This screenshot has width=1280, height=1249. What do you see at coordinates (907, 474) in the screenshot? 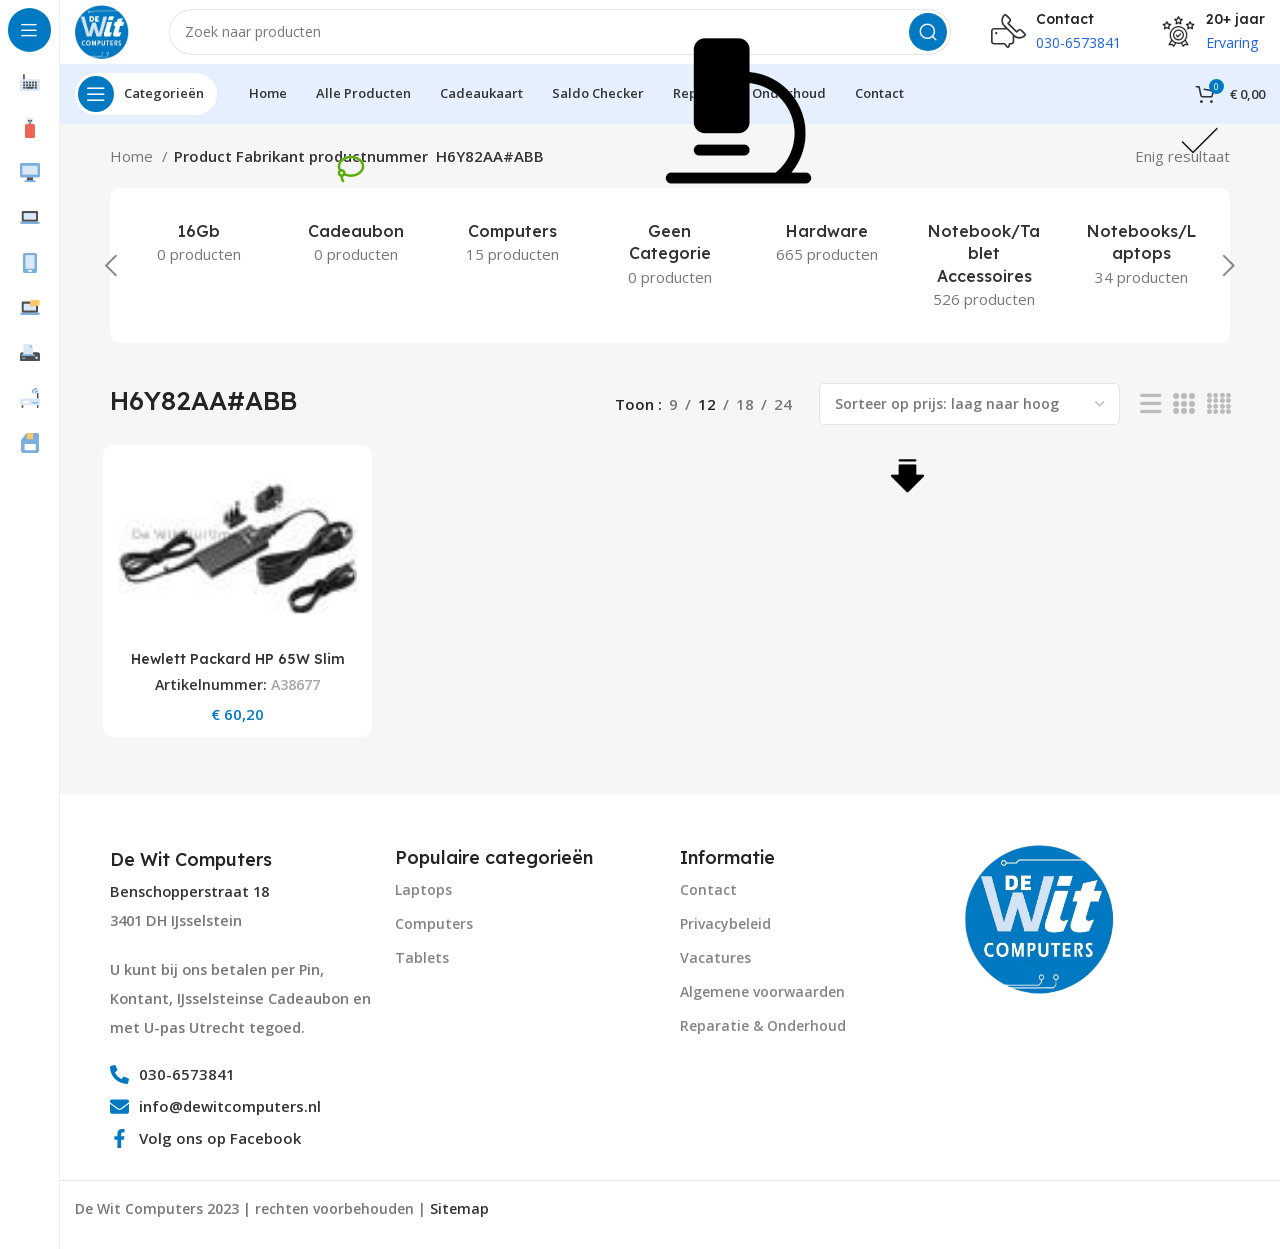
I see `download file or content` at bounding box center [907, 474].